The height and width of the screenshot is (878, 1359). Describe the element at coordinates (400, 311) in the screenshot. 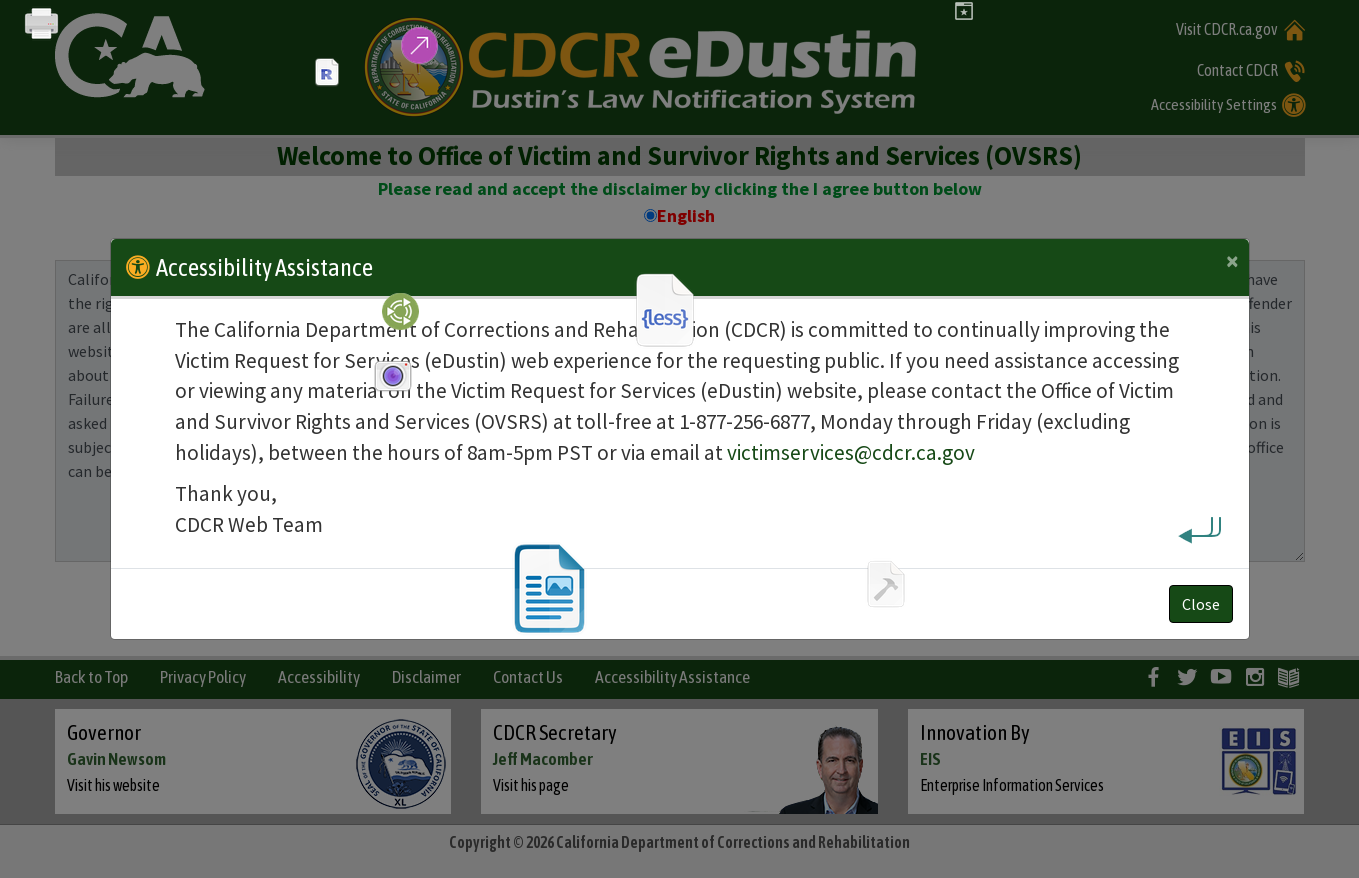

I see `launch the ubuntu mate desktop environment` at that location.